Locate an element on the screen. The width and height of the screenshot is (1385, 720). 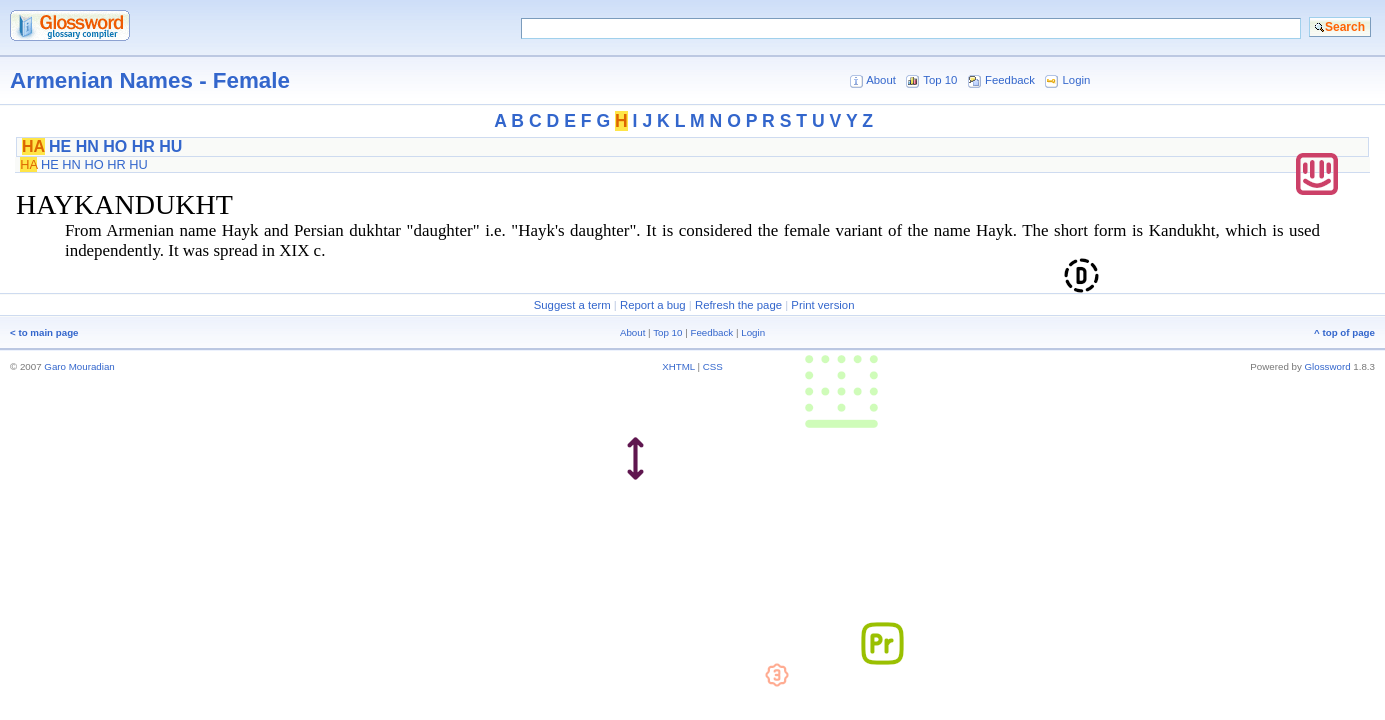
indicates draft or pending status is located at coordinates (1081, 275).